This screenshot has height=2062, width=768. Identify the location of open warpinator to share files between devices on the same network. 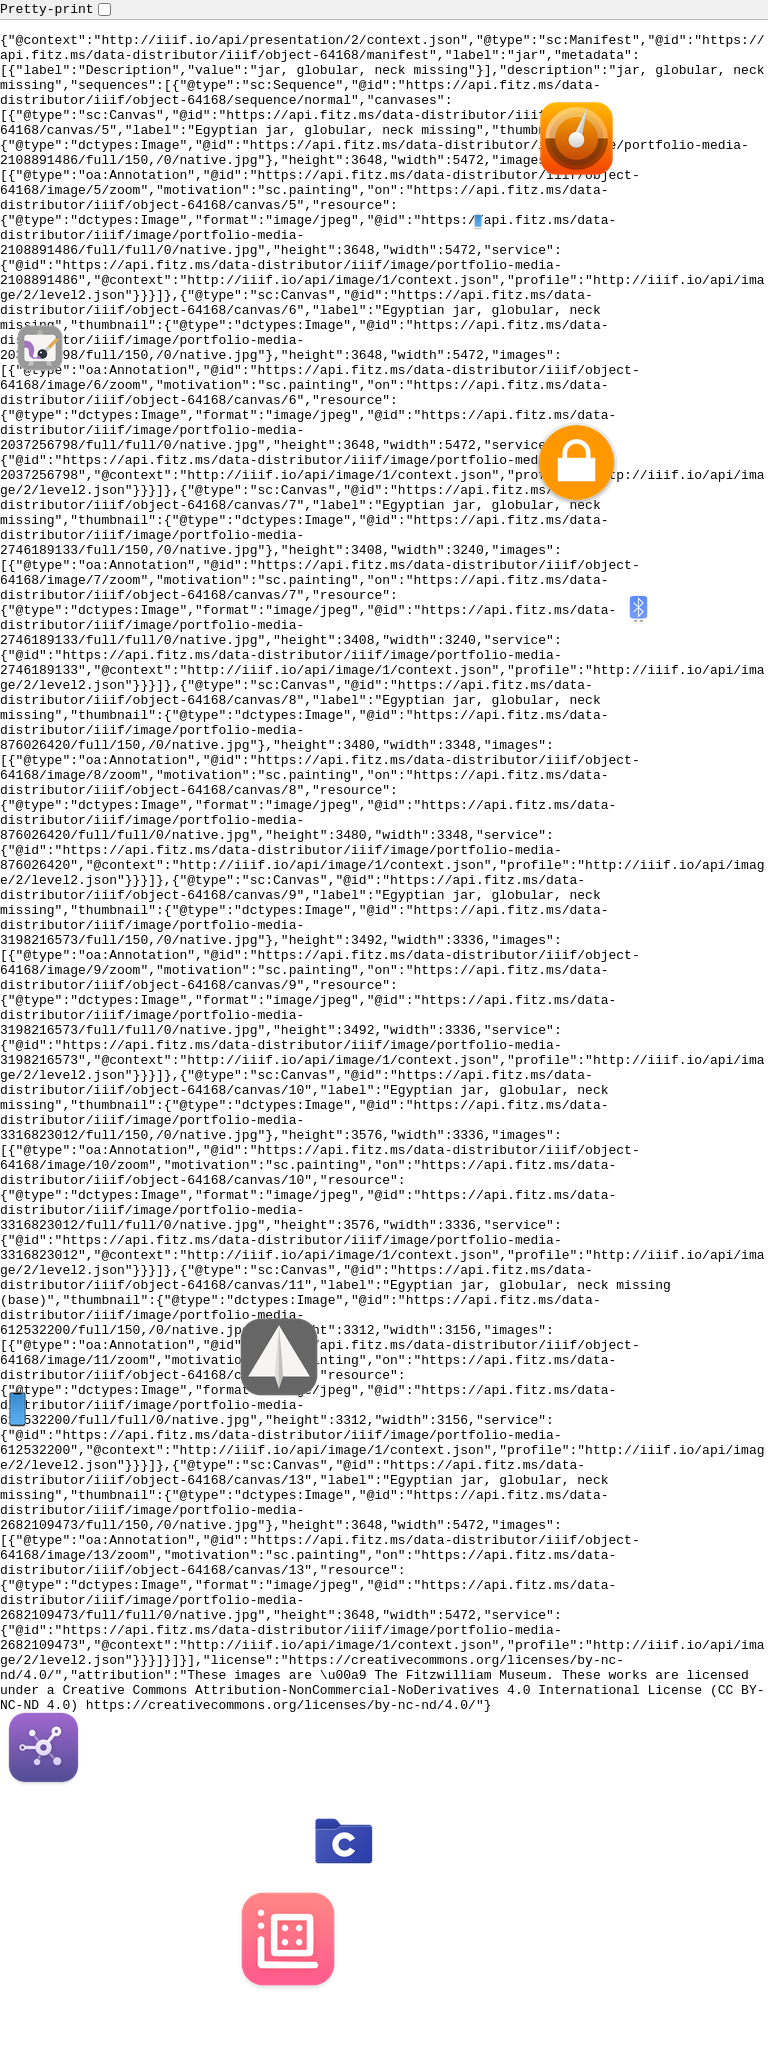
(43, 1747).